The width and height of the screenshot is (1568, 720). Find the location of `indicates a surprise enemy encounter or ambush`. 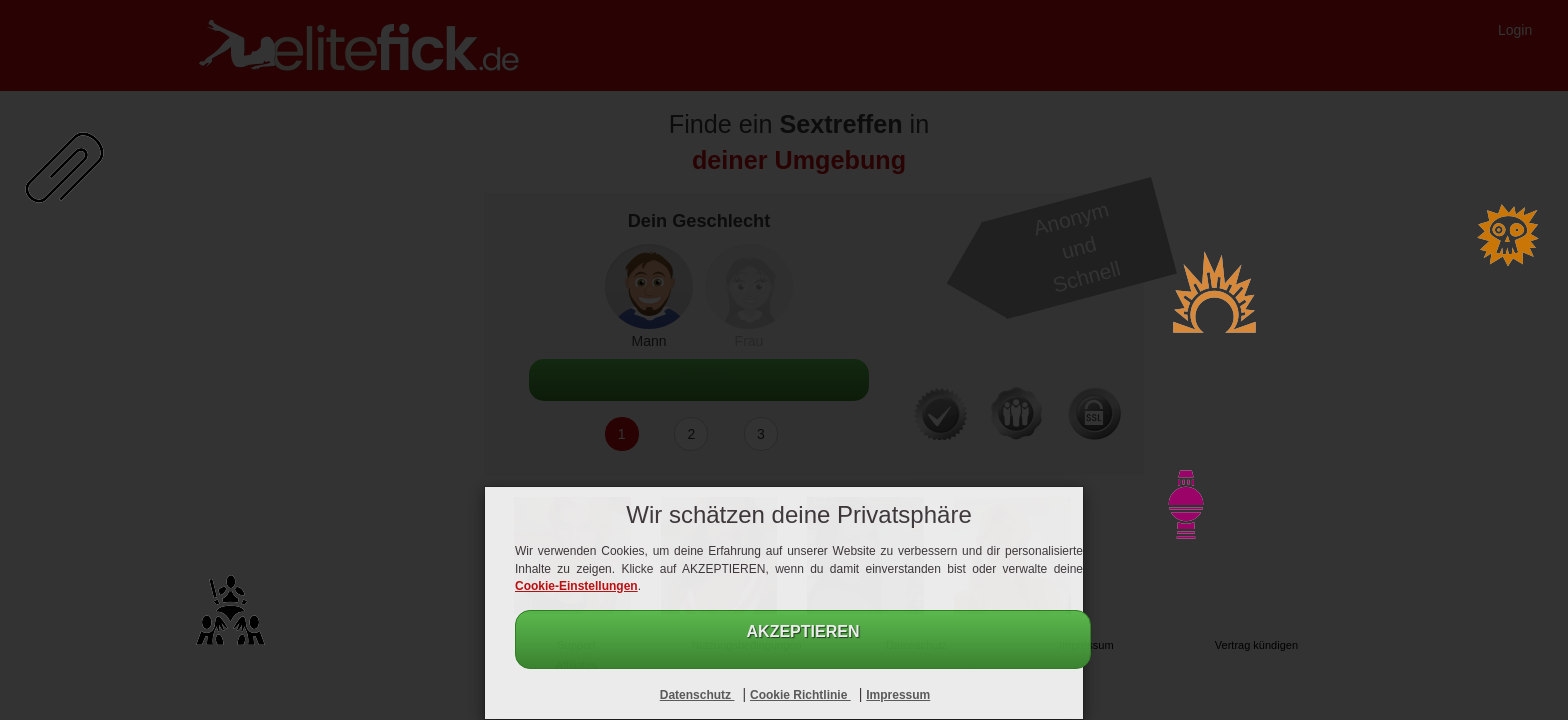

indicates a surprise enemy encounter or ambush is located at coordinates (1508, 235).